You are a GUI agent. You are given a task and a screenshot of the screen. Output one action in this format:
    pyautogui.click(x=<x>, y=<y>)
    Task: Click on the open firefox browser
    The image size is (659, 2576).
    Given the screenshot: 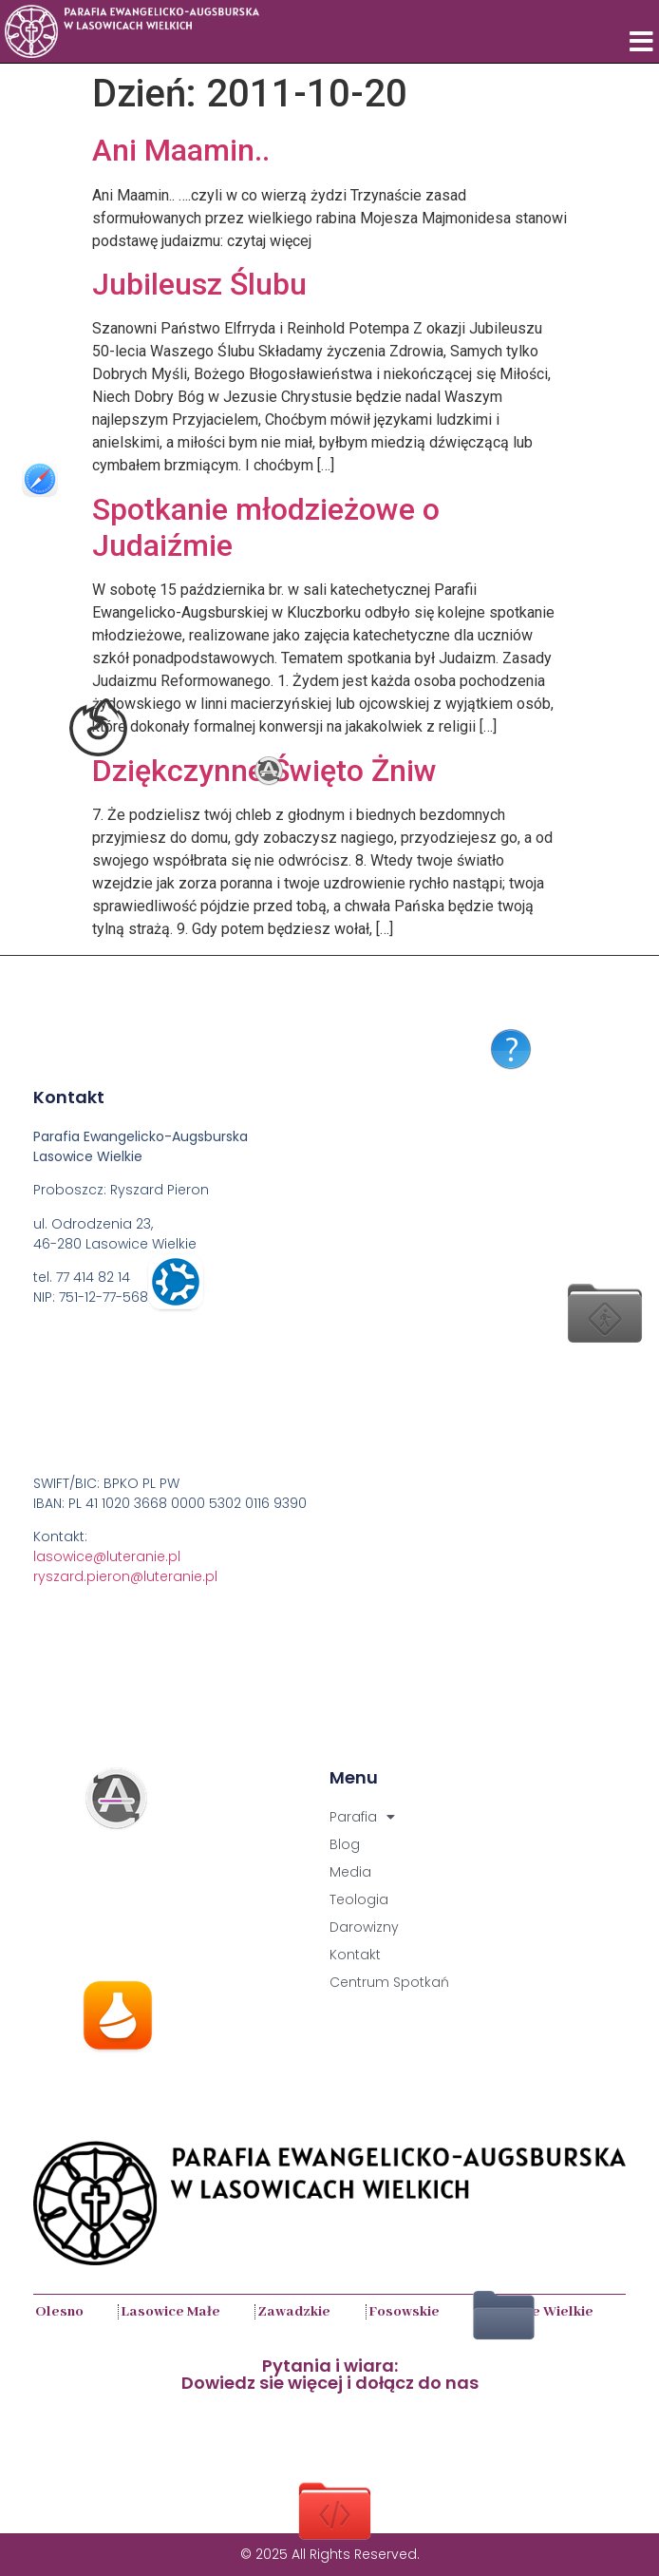 What is the action you would take?
    pyautogui.click(x=98, y=727)
    